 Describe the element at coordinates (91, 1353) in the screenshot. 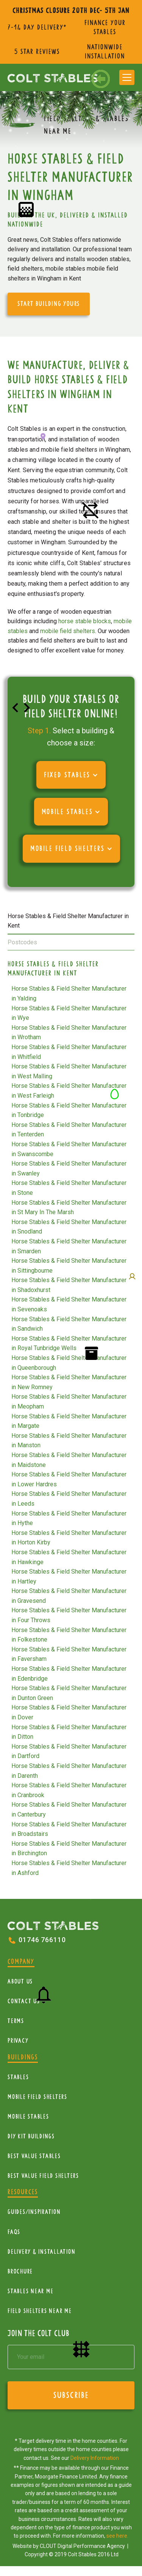

I see `access storage or archived files` at that location.